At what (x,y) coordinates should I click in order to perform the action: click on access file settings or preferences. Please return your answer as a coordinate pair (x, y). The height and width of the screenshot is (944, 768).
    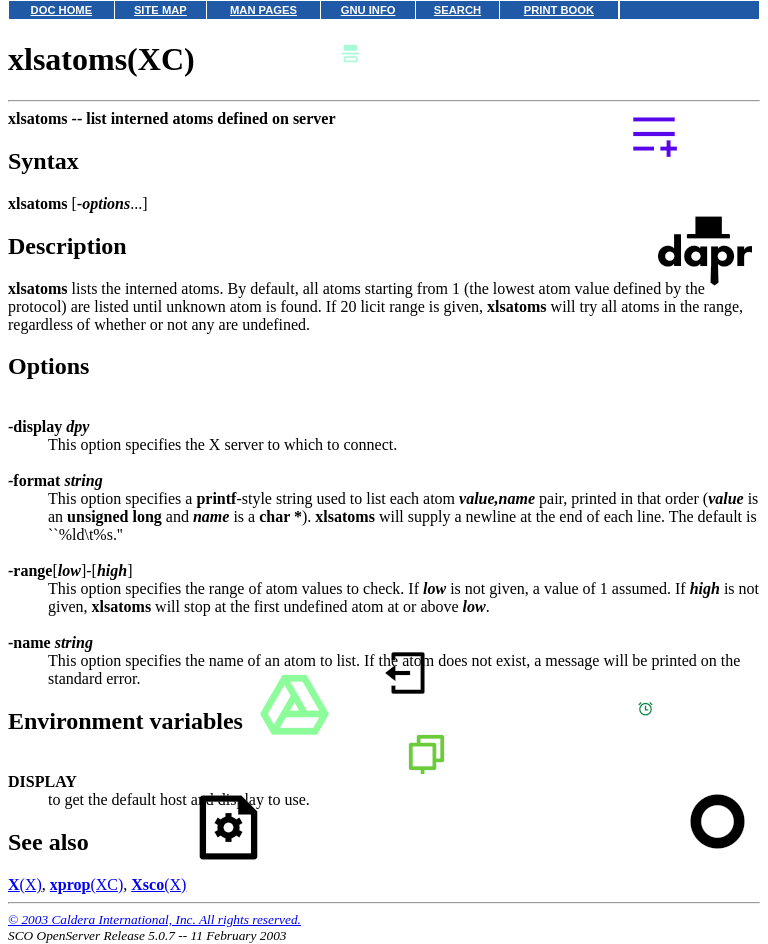
    Looking at the image, I should click on (228, 827).